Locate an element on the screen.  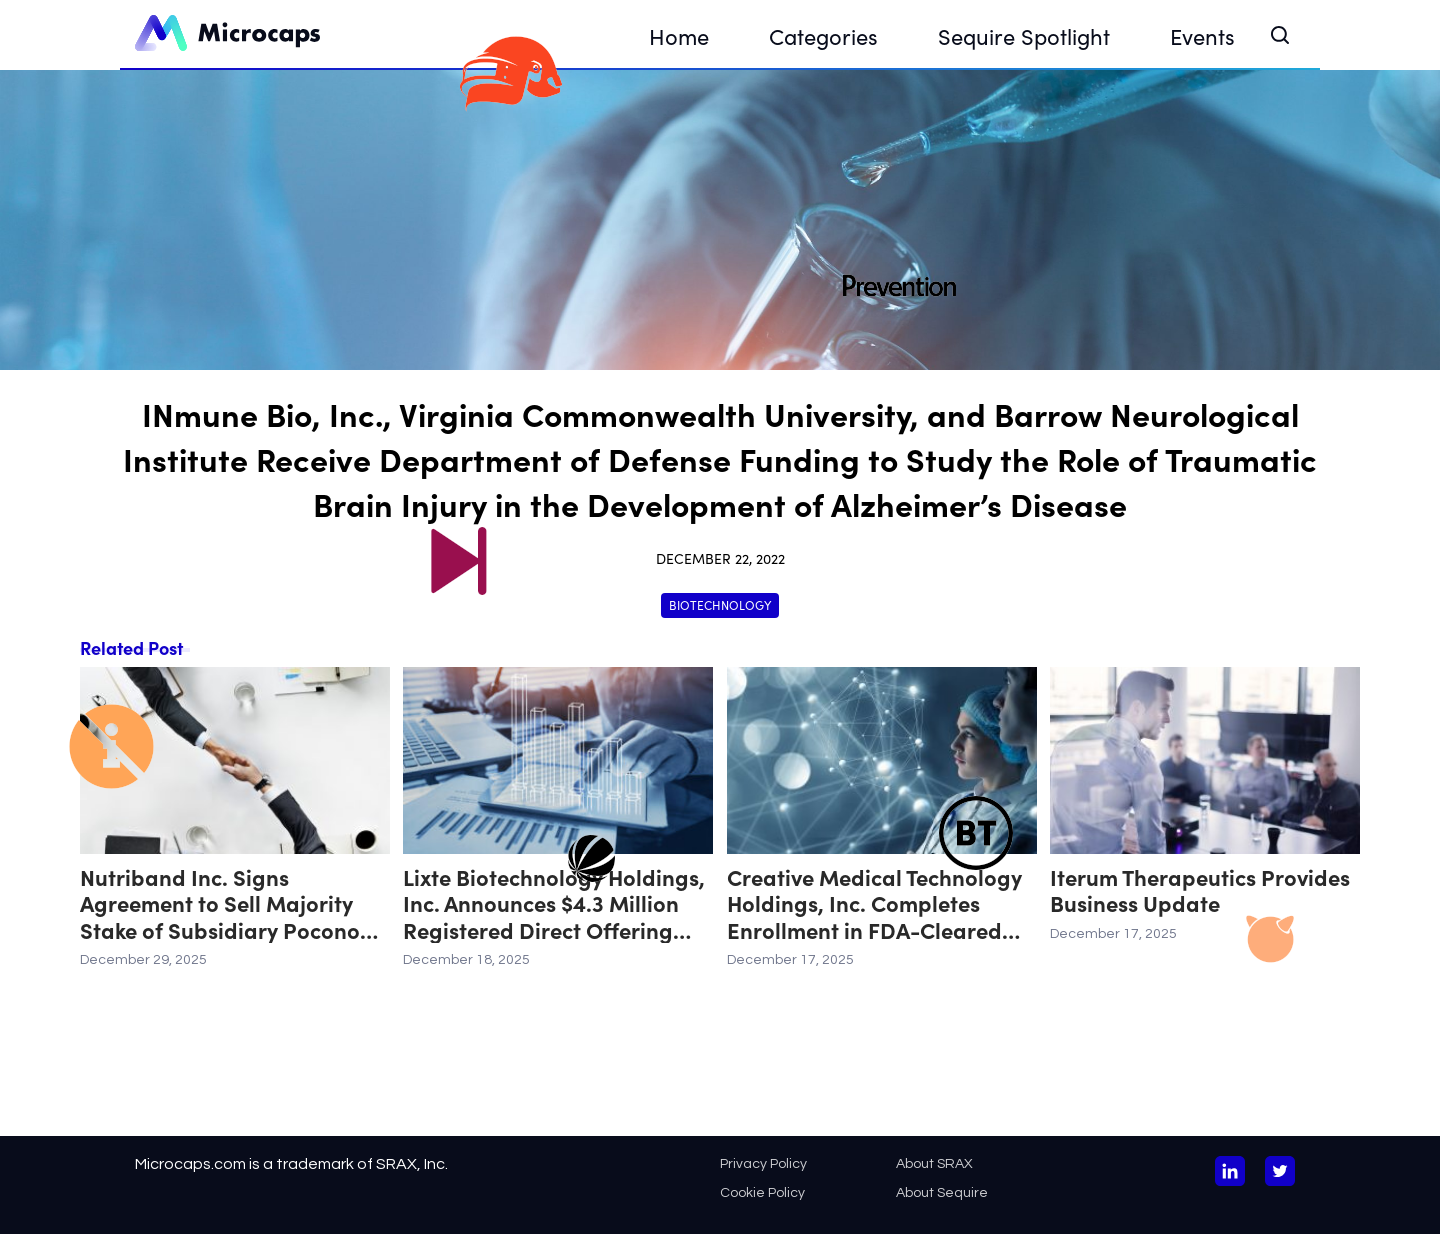
information or help is unavailable is located at coordinates (111, 746).